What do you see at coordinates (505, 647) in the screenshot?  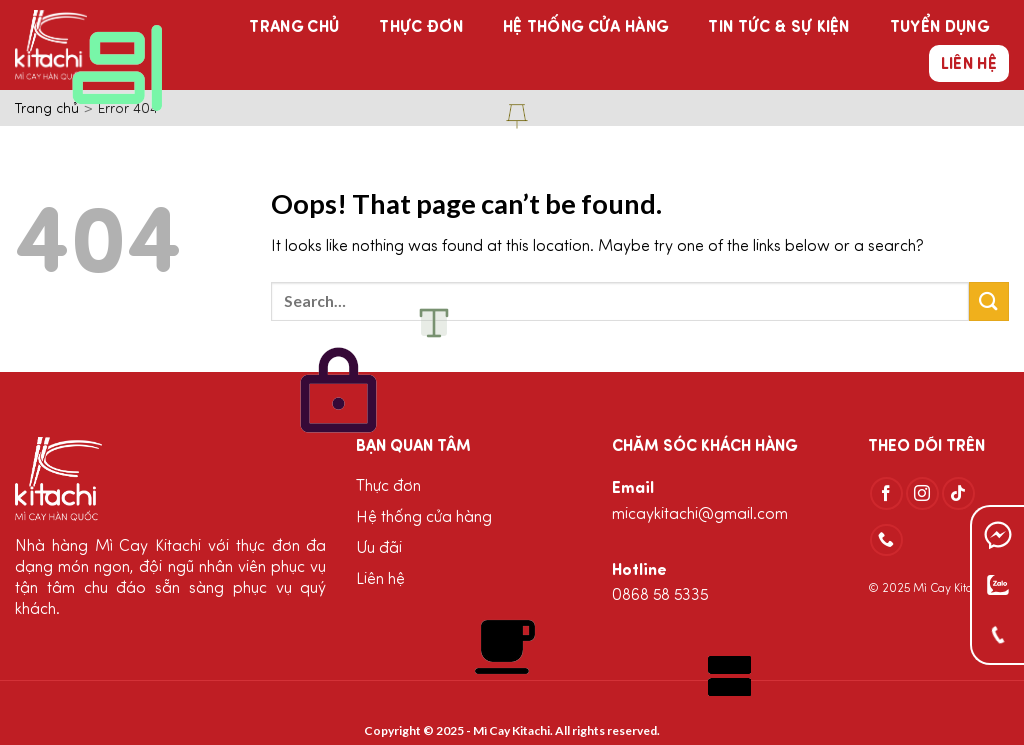 I see `find nearby coffee shops or cafes` at bounding box center [505, 647].